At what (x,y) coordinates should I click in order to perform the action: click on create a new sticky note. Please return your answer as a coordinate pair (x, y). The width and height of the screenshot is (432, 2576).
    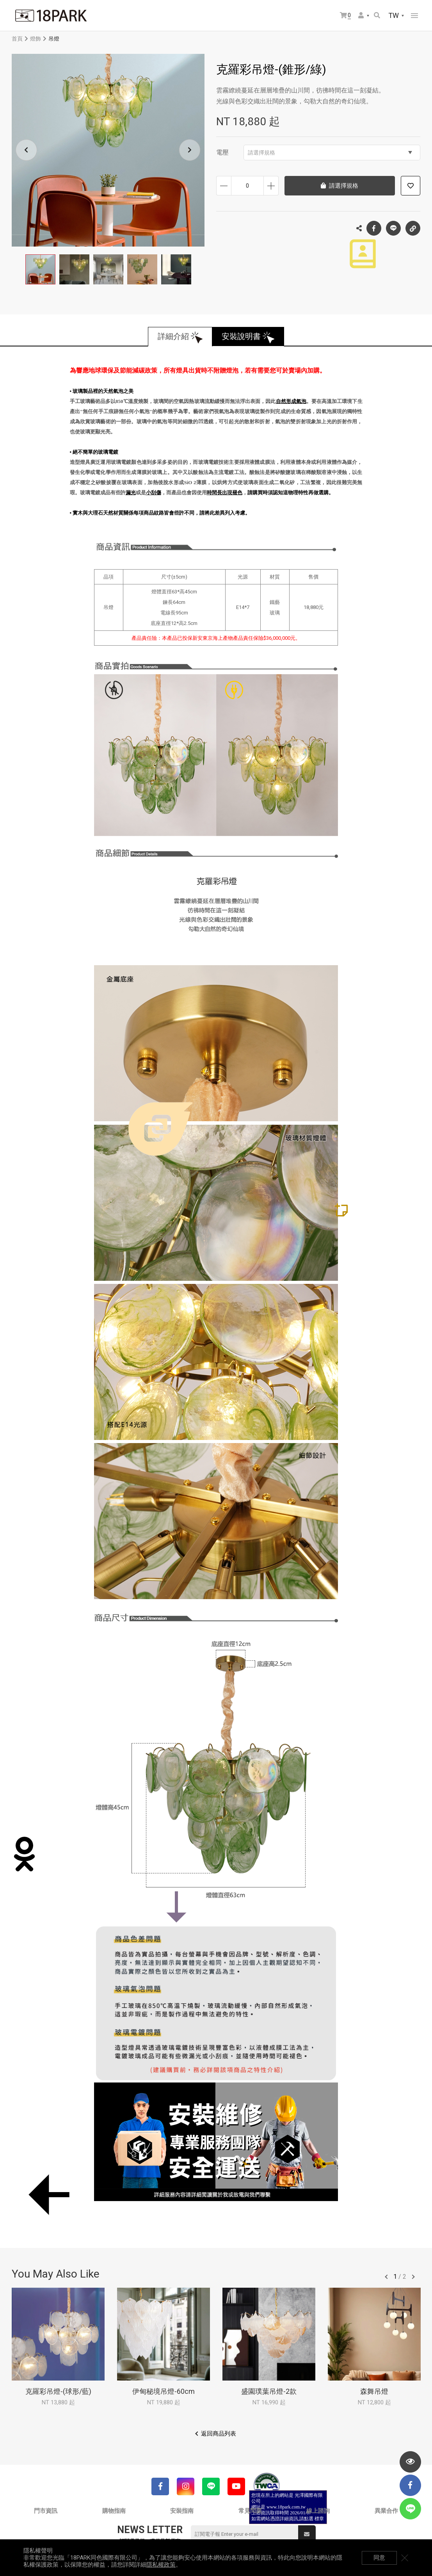
    Looking at the image, I should click on (342, 1211).